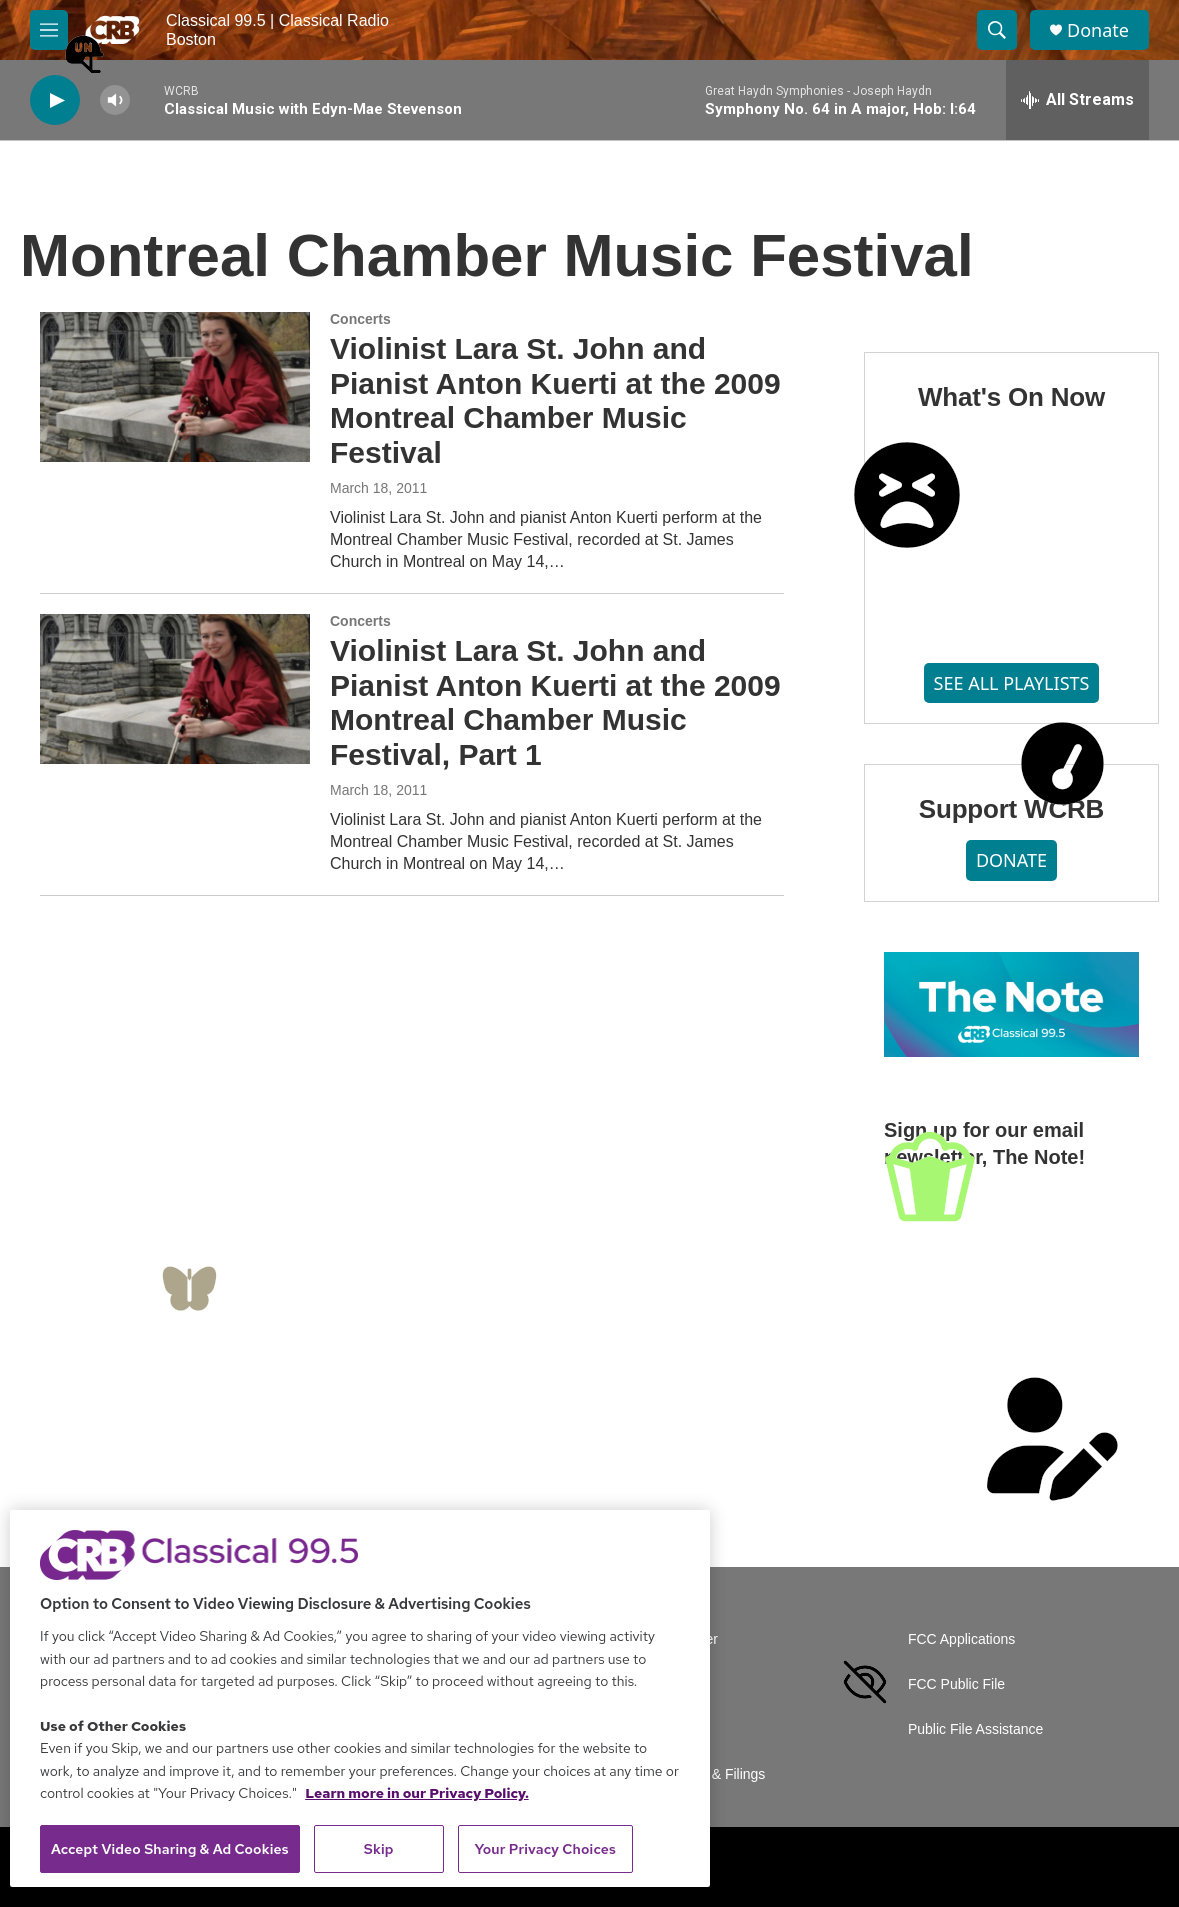 The image size is (1179, 1907). Describe the element at coordinates (865, 1682) in the screenshot. I see `hide password or sensitive content` at that location.